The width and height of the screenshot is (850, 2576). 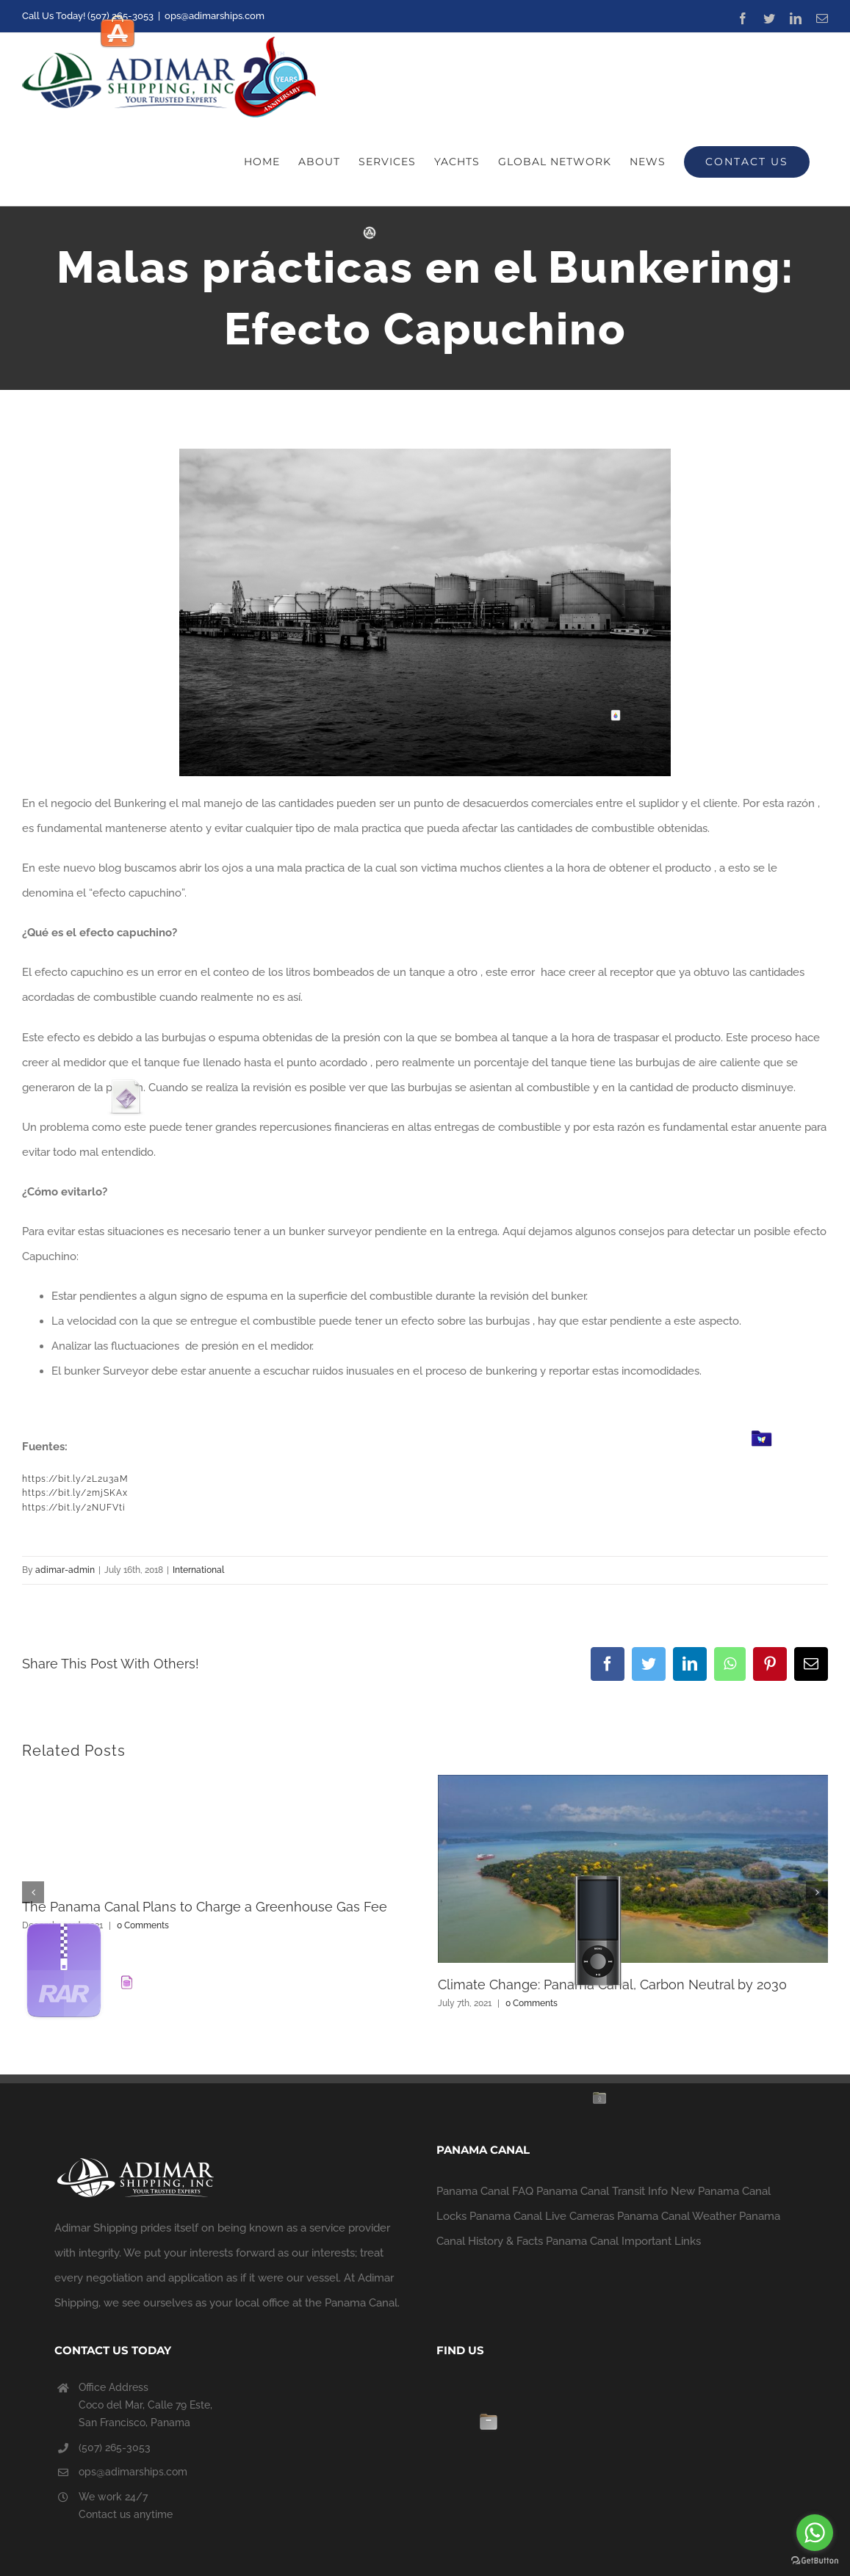 What do you see at coordinates (118, 33) in the screenshot?
I see `open the software center to browse and install apps` at bounding box center [118, 33].